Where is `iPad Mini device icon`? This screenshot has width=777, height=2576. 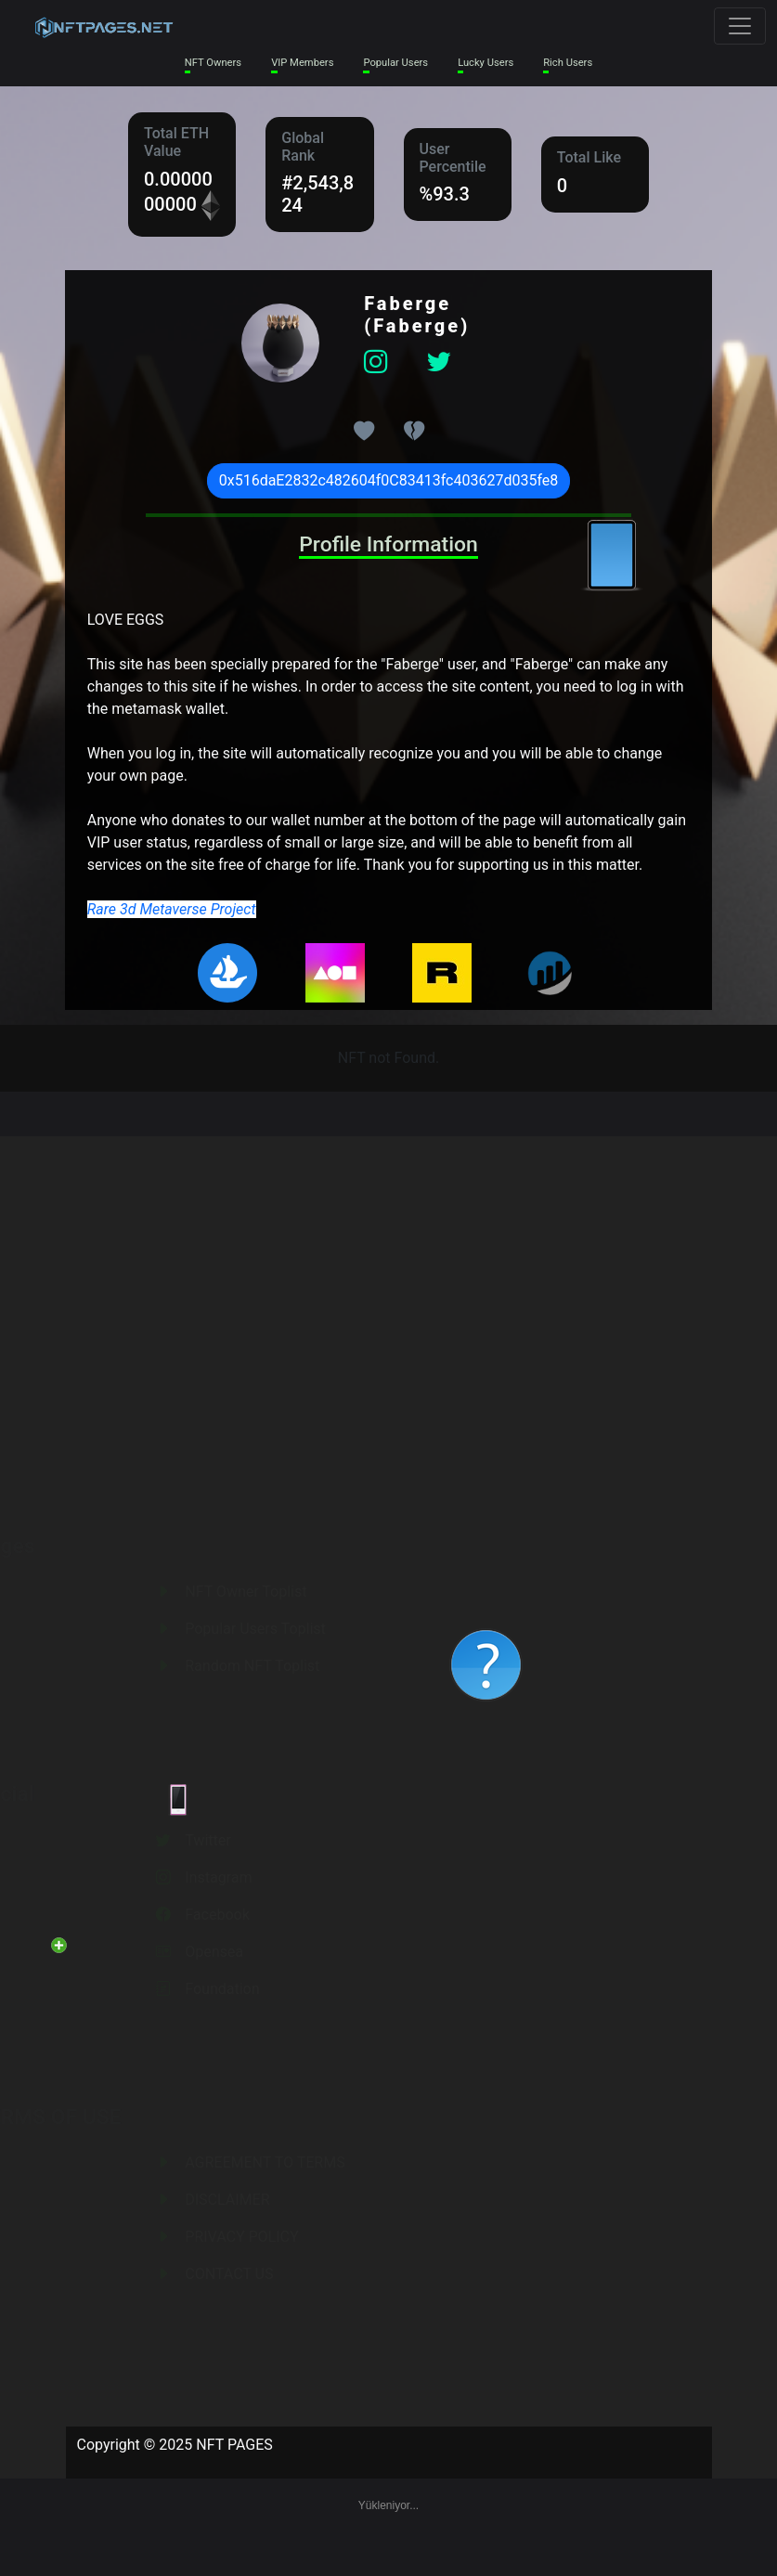 iPad Mini device icon is located at coordinates (612, 548).